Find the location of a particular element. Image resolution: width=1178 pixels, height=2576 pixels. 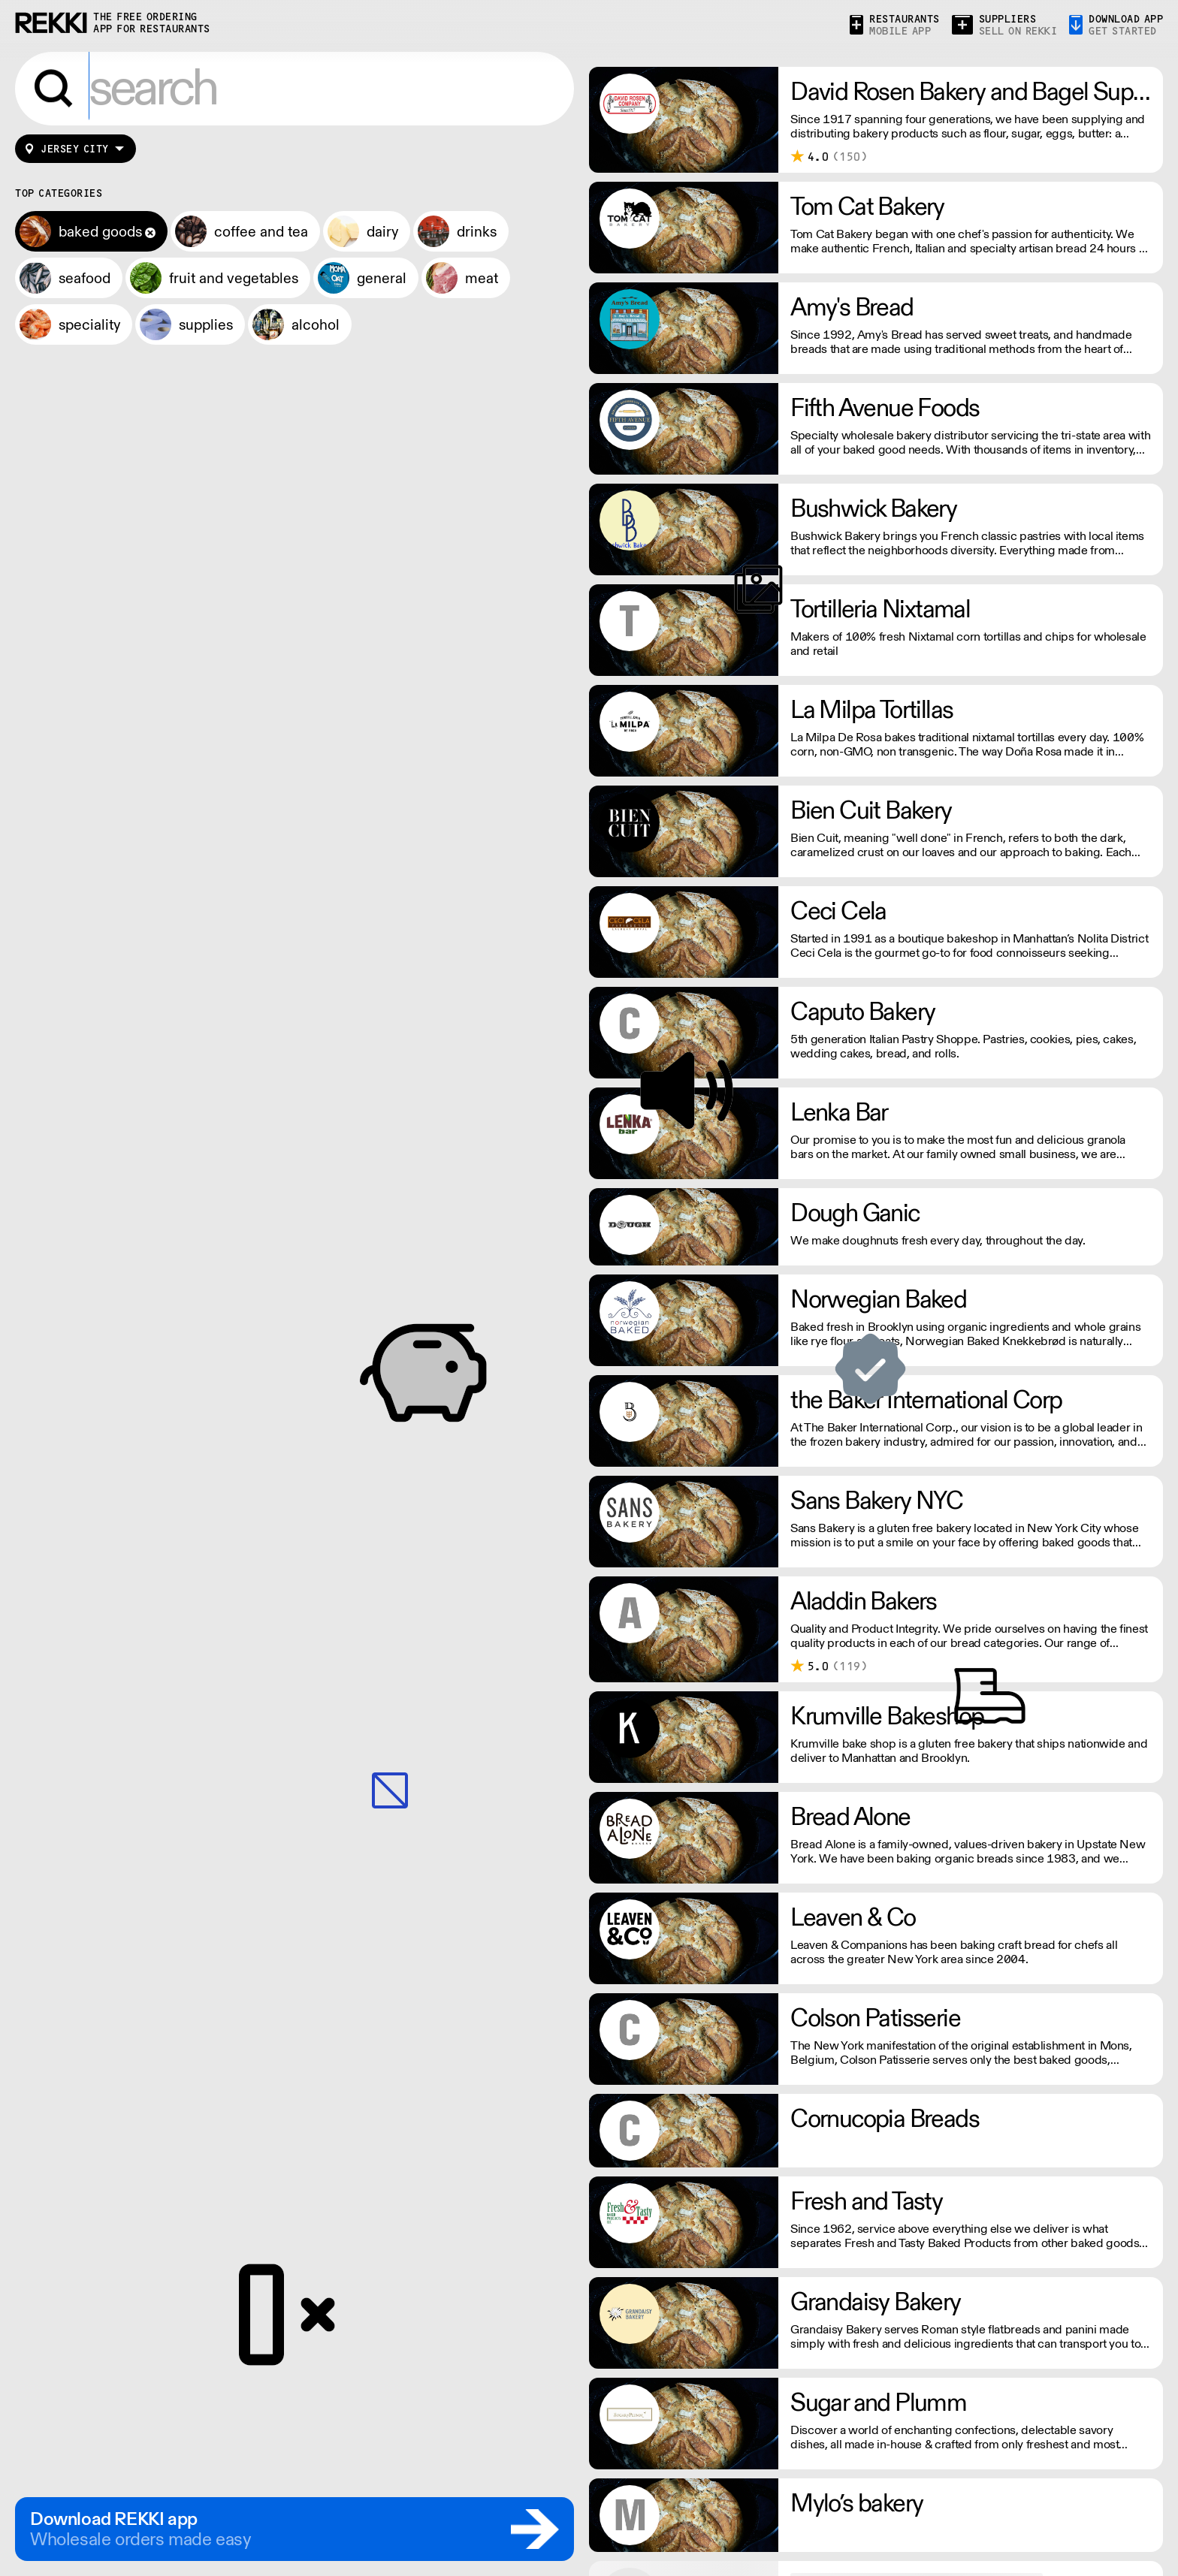

select footwear or boot category is located at coordinates (987, 1696).